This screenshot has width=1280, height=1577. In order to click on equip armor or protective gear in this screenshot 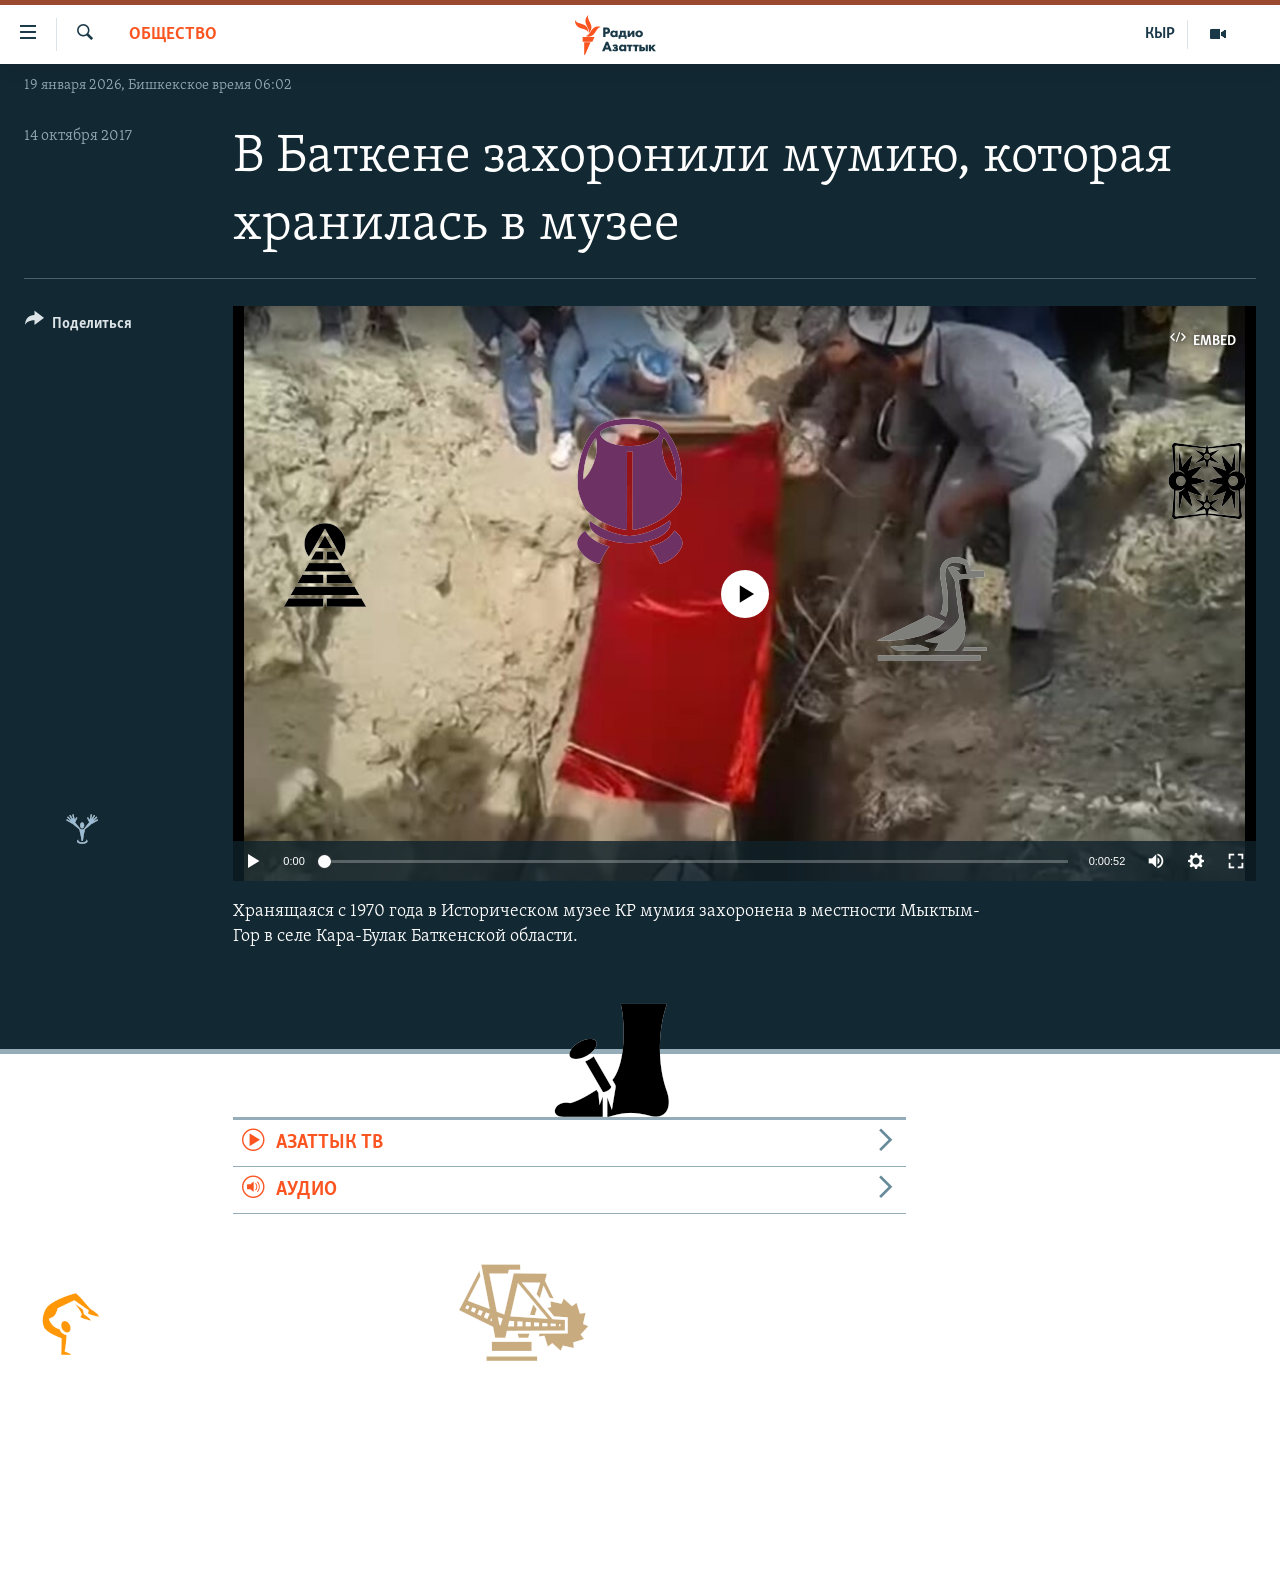, I will do `click(628, 490)`.